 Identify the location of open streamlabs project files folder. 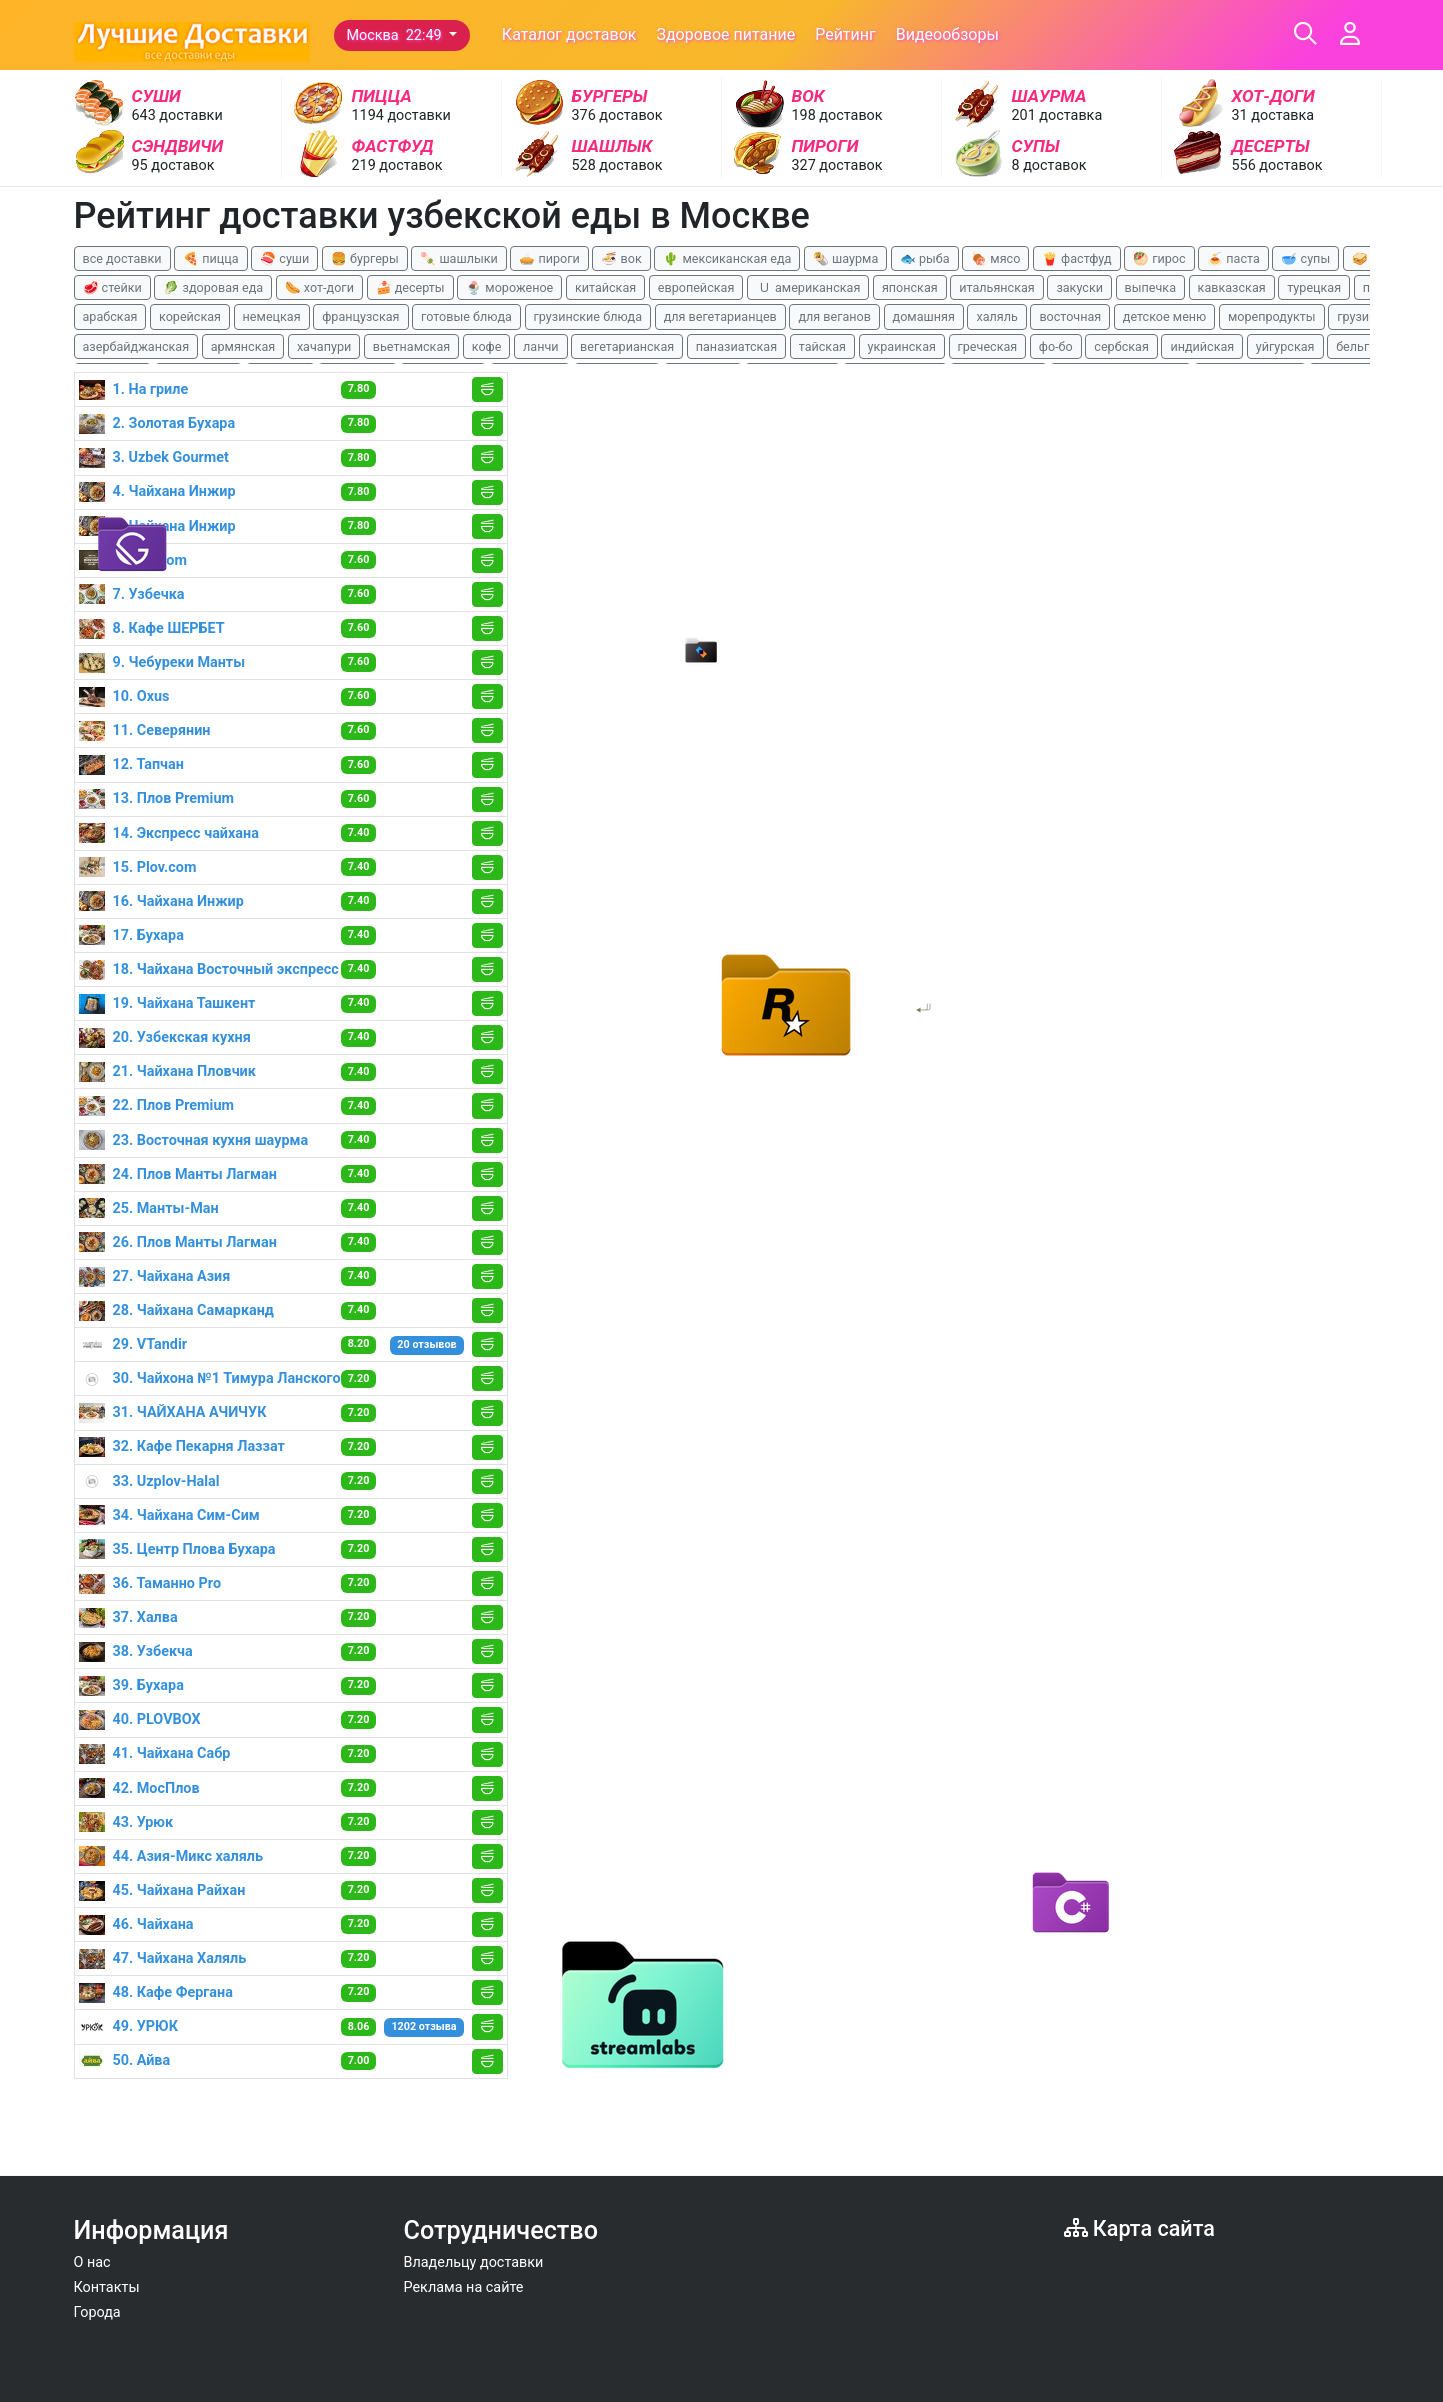
(642, 2009).